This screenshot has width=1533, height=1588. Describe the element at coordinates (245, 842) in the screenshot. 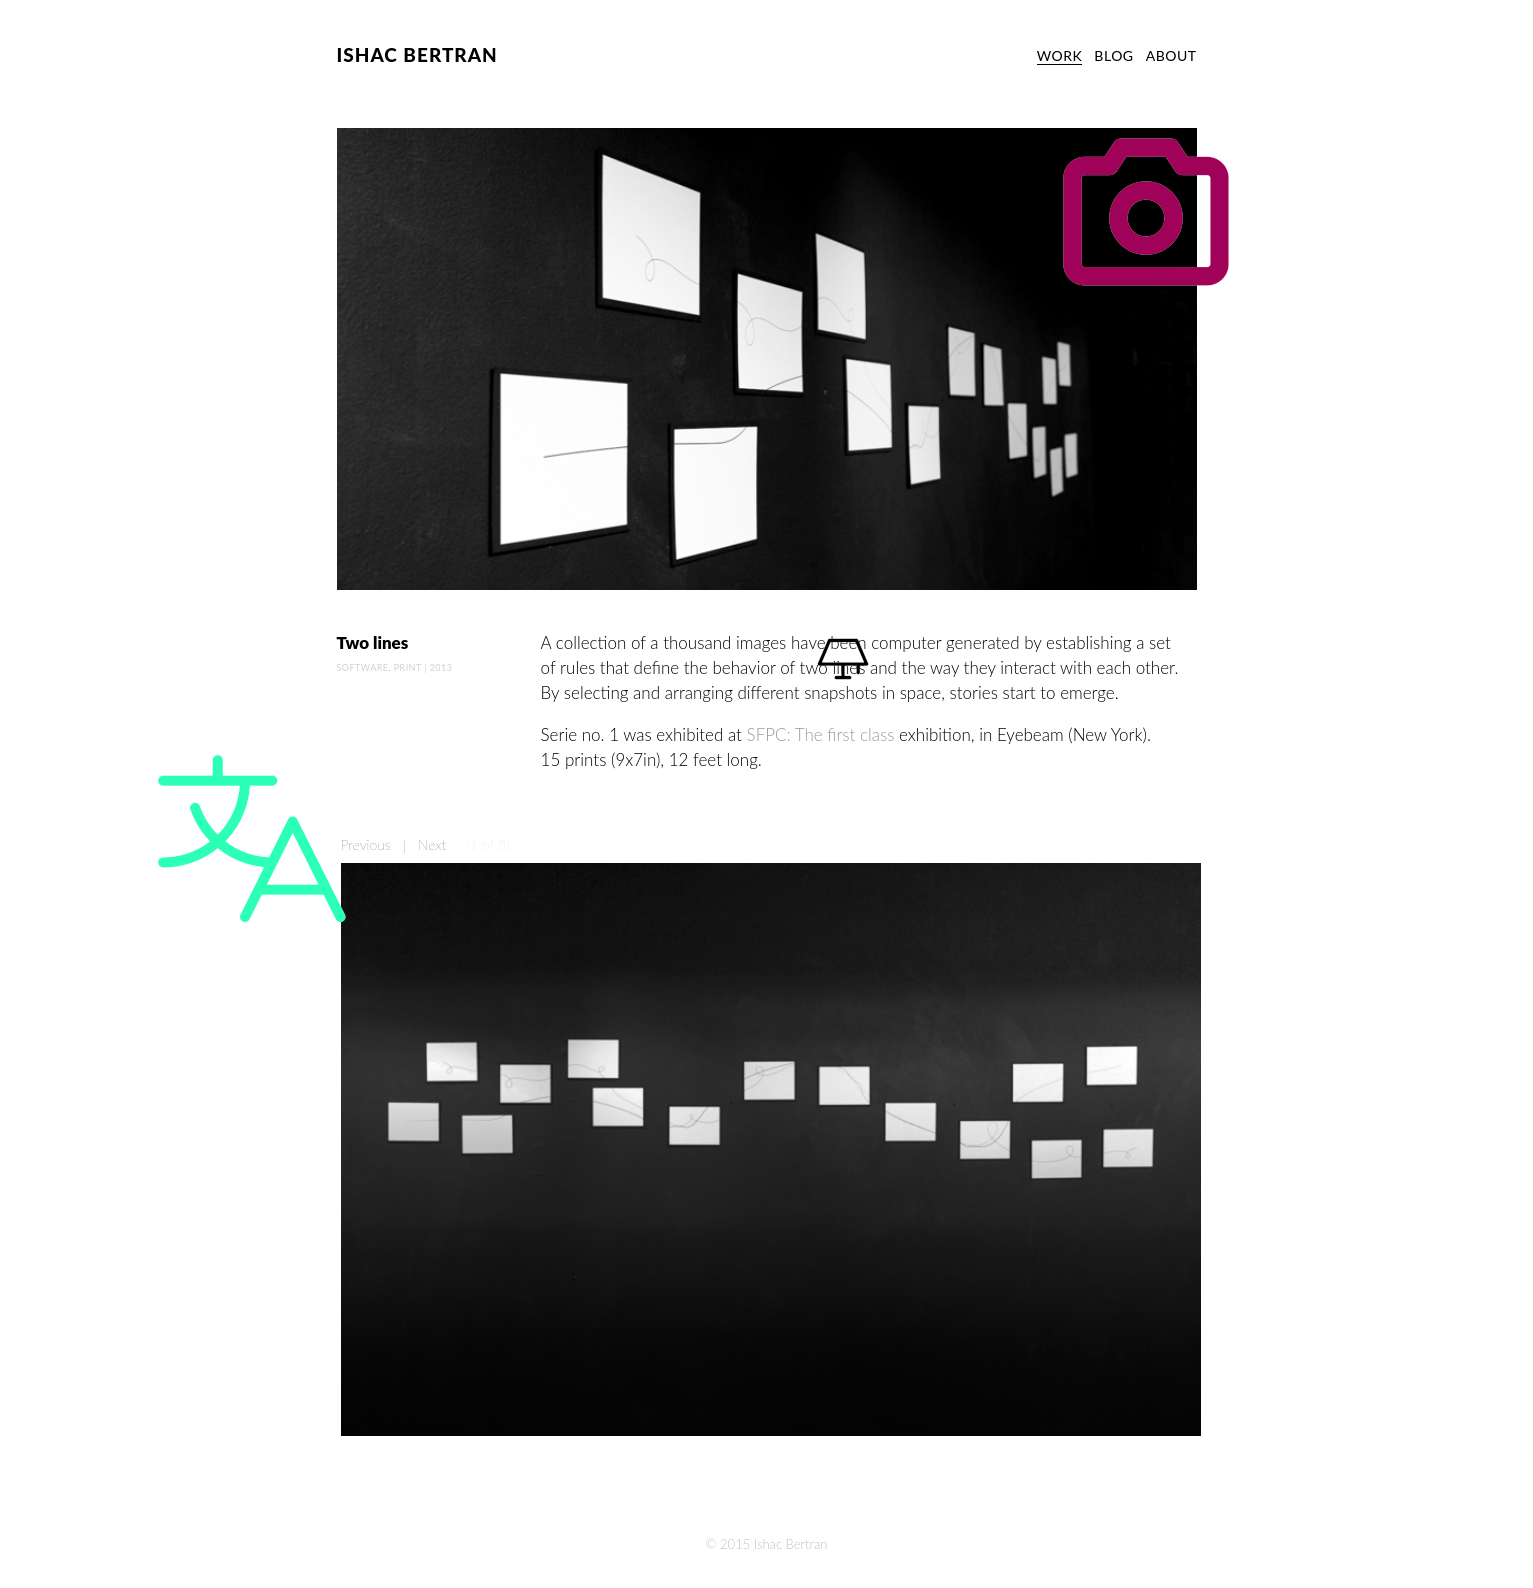

I see `translate text to another language` at that location.